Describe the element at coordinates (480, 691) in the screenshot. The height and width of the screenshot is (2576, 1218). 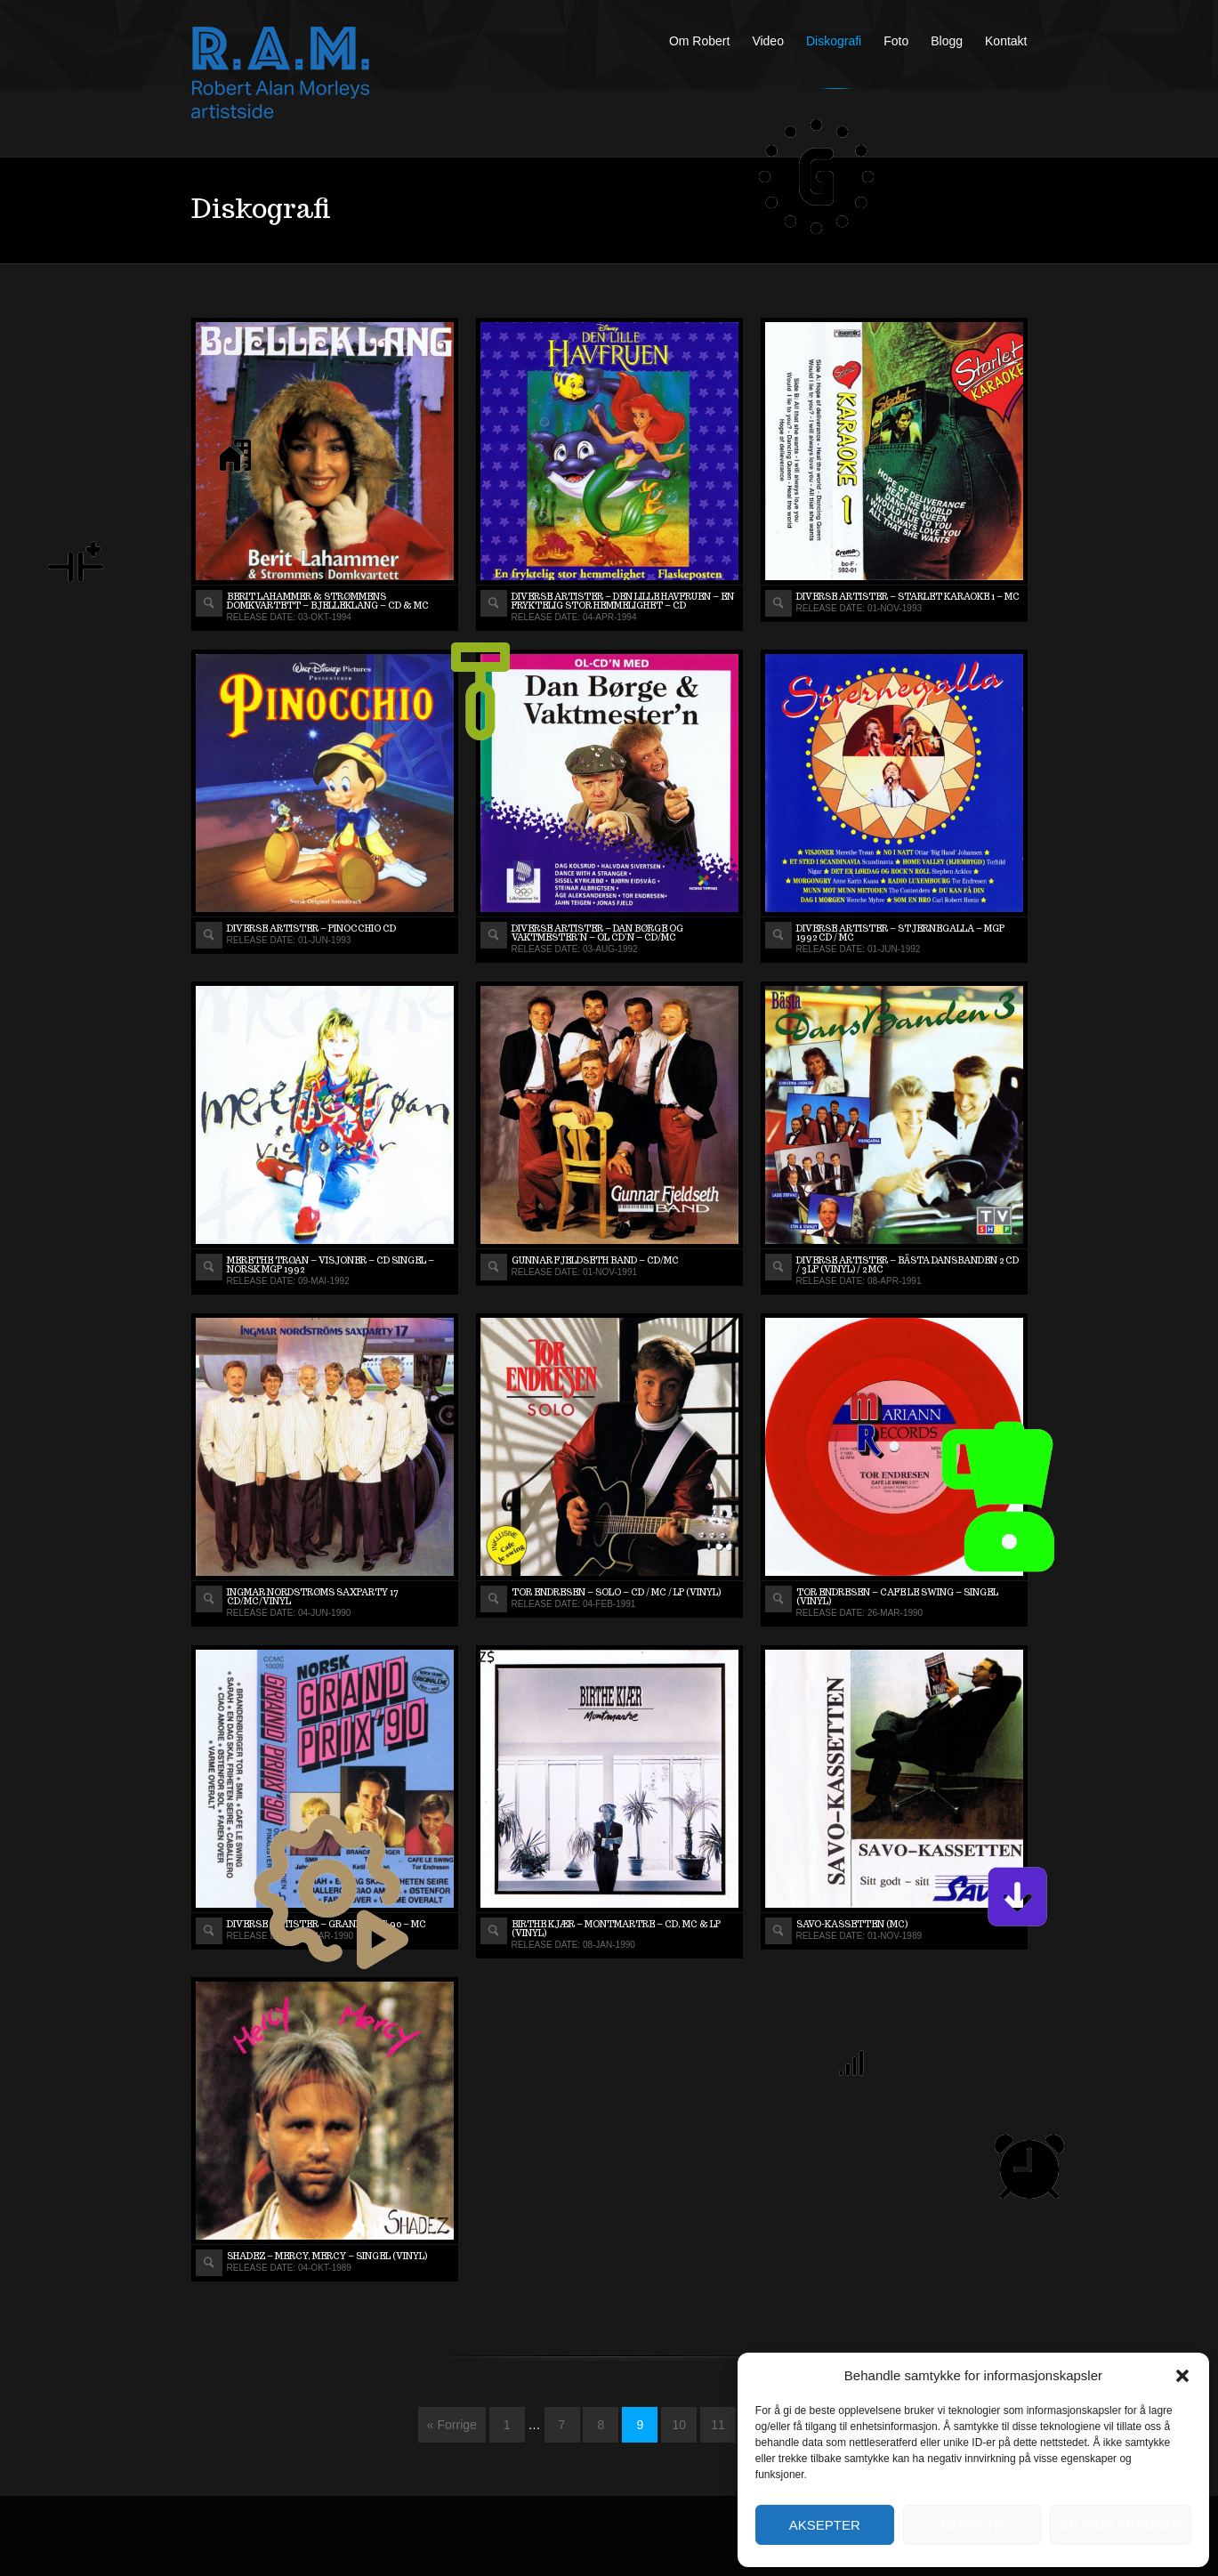
I see `grooming or personal care tools` at that location.